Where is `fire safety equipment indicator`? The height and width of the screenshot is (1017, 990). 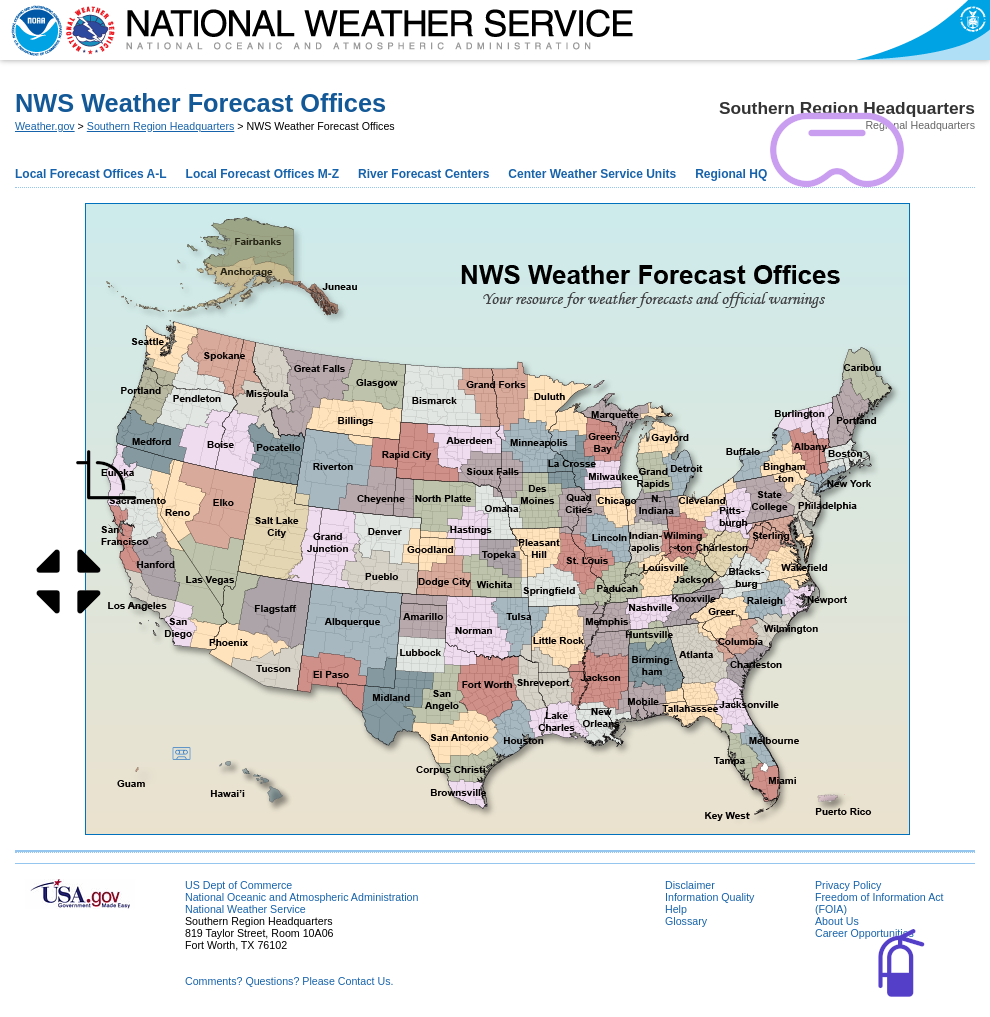
fire safety equipment indicator is located at coordinates (898, 964).